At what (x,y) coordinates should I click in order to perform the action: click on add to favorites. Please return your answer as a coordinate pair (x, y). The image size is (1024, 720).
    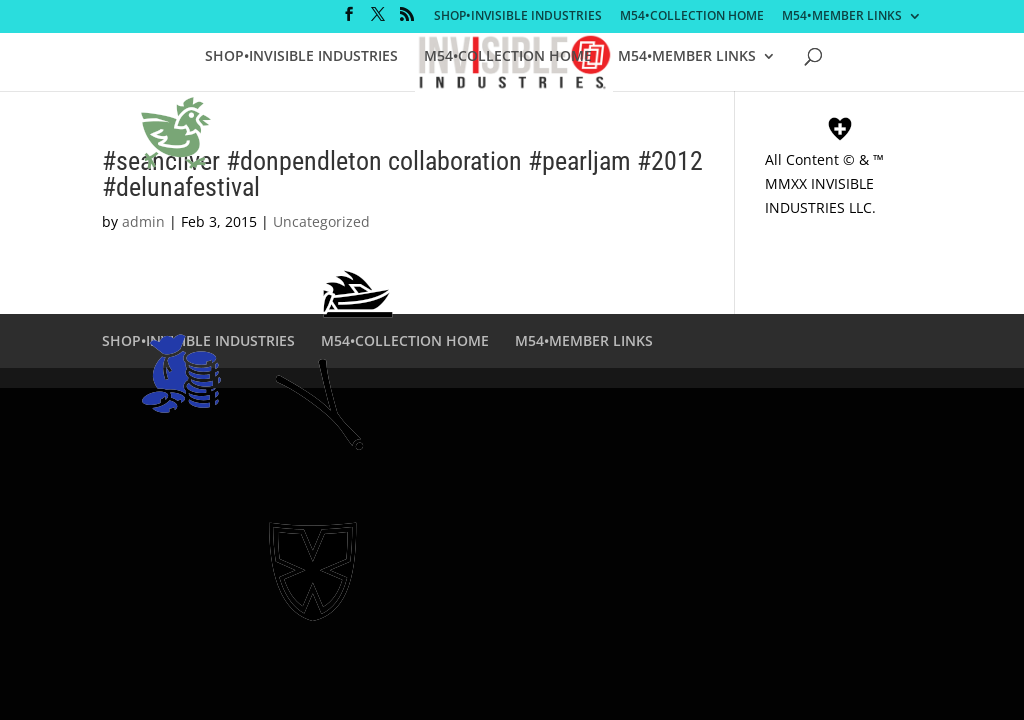
    Looking at the image, I should click on (840, 129).